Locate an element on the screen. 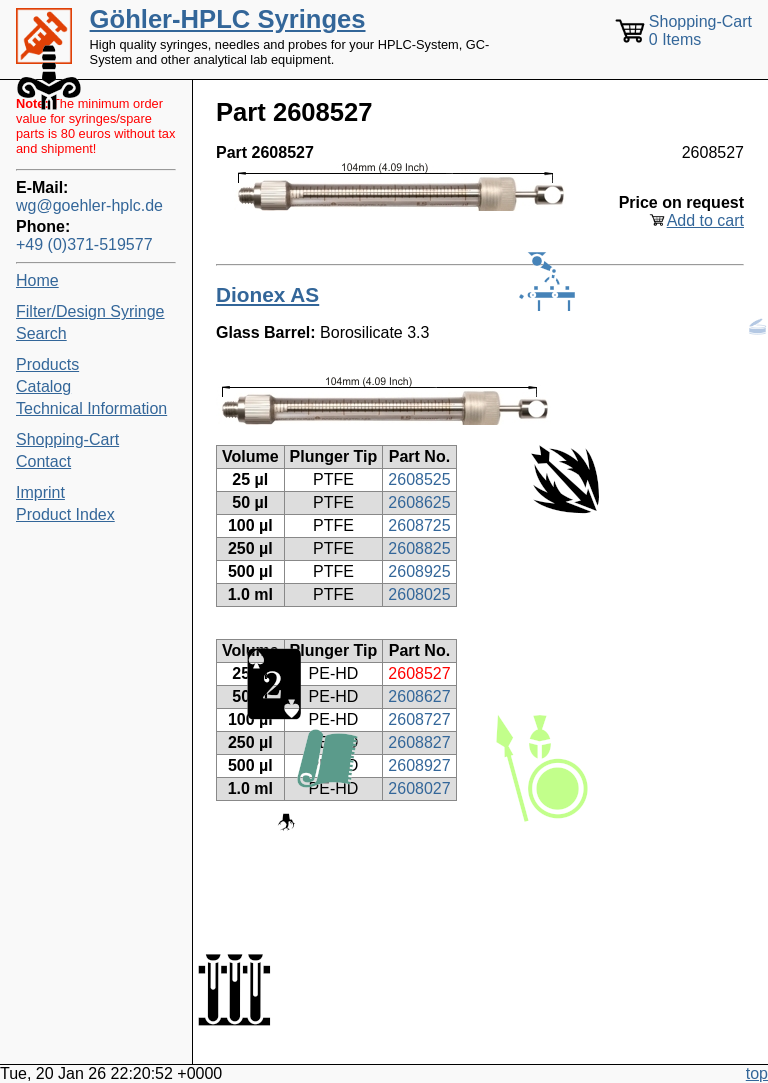 The height and width of the screenshot is (1083, 768). access laboratory or experiment features is located at coordinates (234, 989).